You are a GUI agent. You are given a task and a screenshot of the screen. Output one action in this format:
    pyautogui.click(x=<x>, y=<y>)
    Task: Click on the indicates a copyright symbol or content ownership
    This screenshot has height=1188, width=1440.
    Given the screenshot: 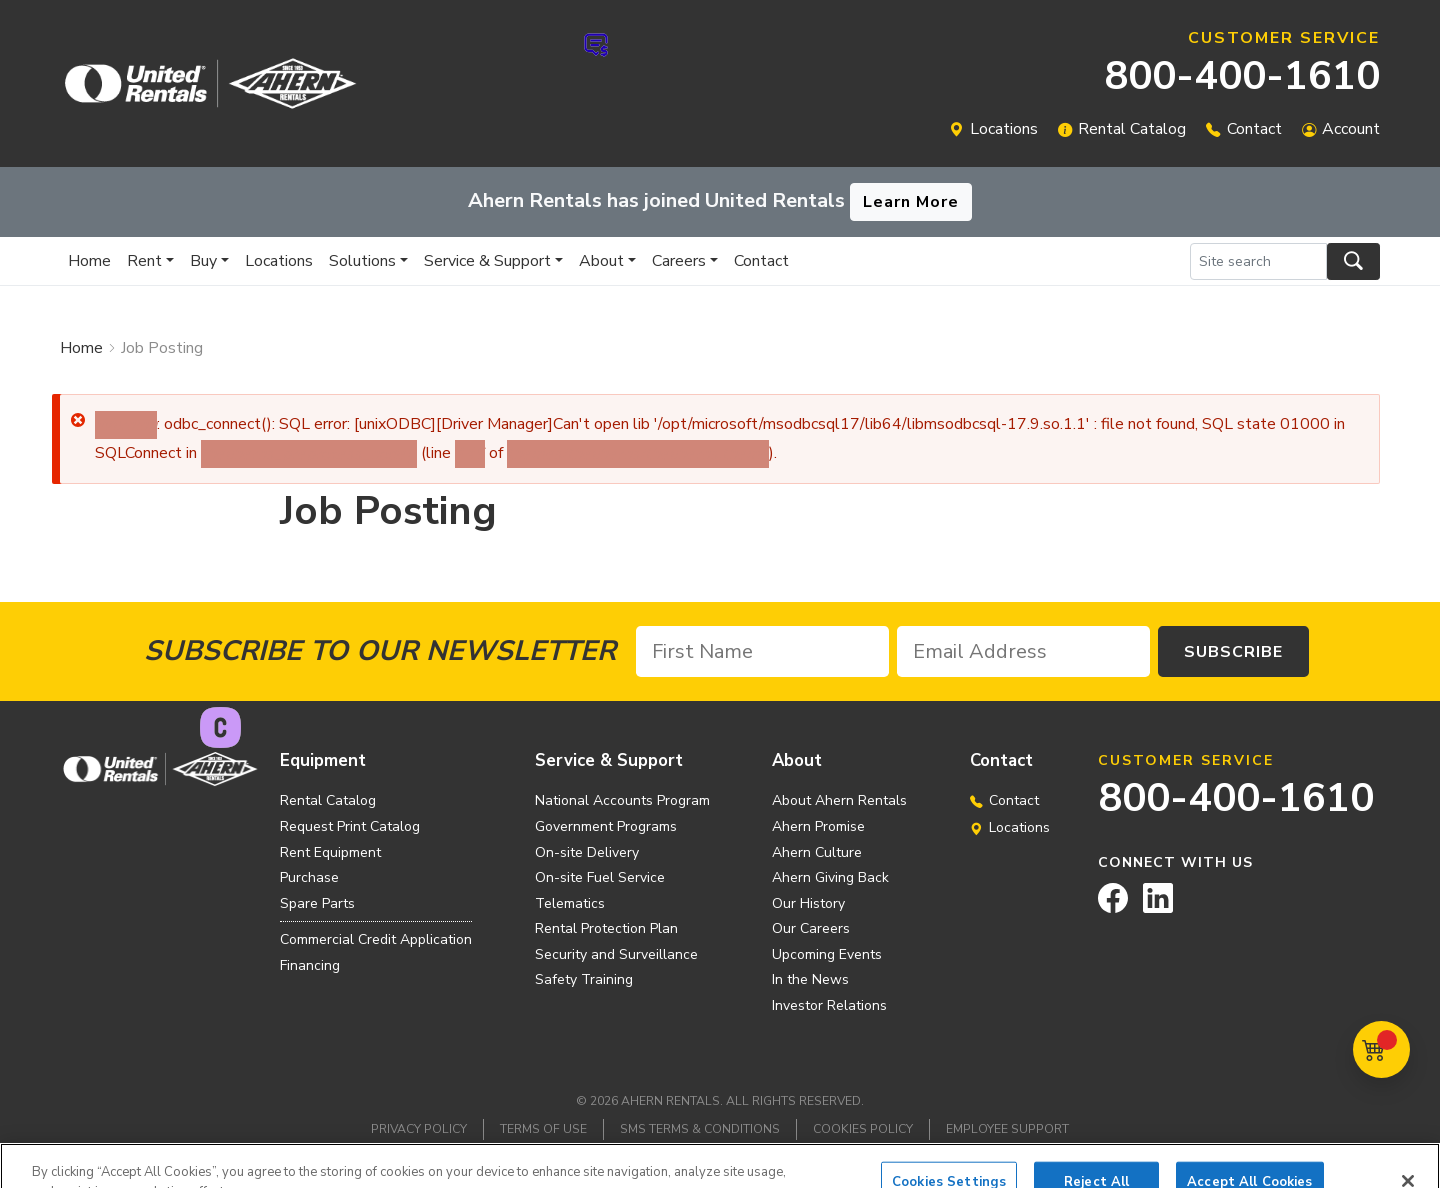 What is the action you would take?
    pyautogui.click(x=220, y=727)
    